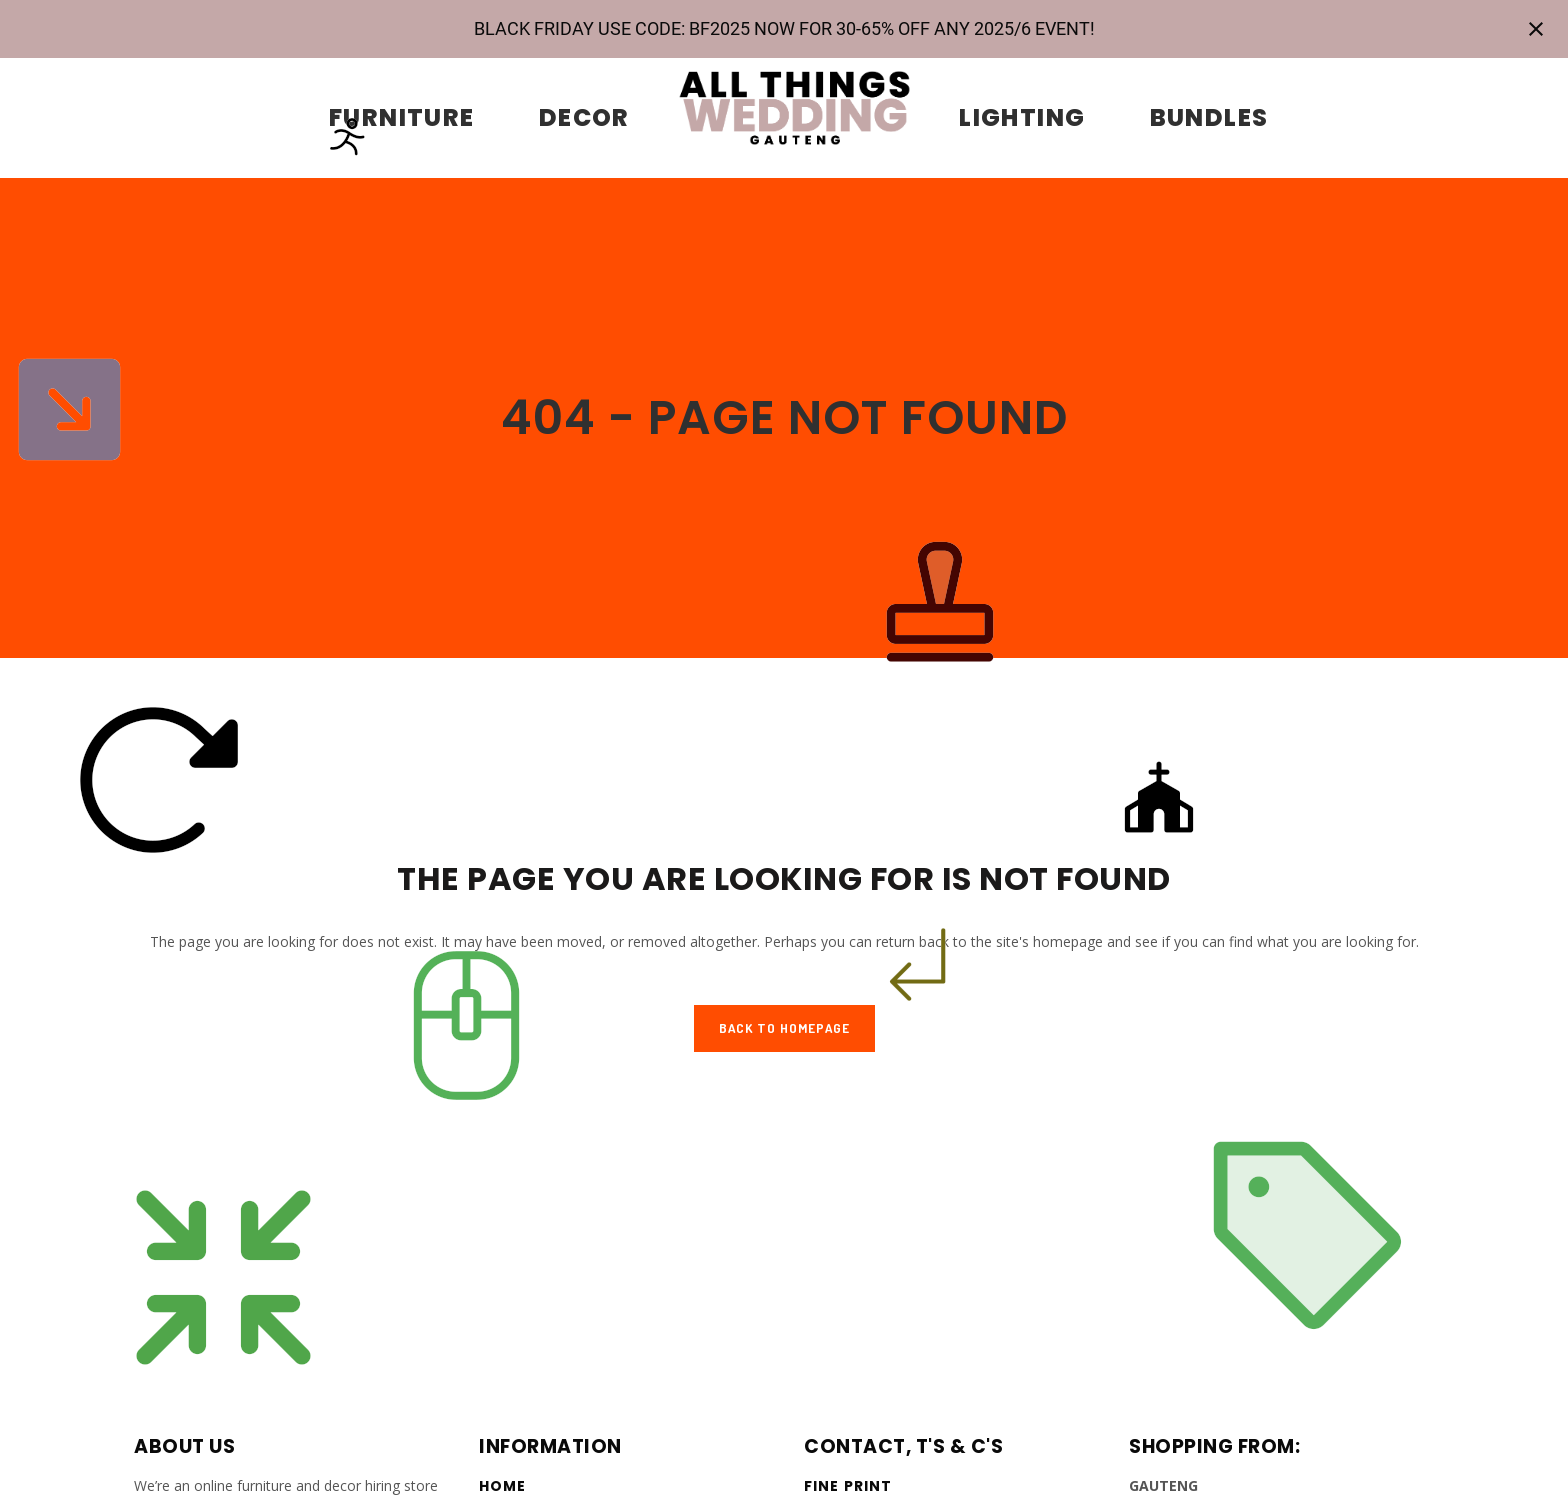 The height and width of the screenshot is (1505, 1568). I want to click on view nearby churches or places of worship, so click(1159, 801).